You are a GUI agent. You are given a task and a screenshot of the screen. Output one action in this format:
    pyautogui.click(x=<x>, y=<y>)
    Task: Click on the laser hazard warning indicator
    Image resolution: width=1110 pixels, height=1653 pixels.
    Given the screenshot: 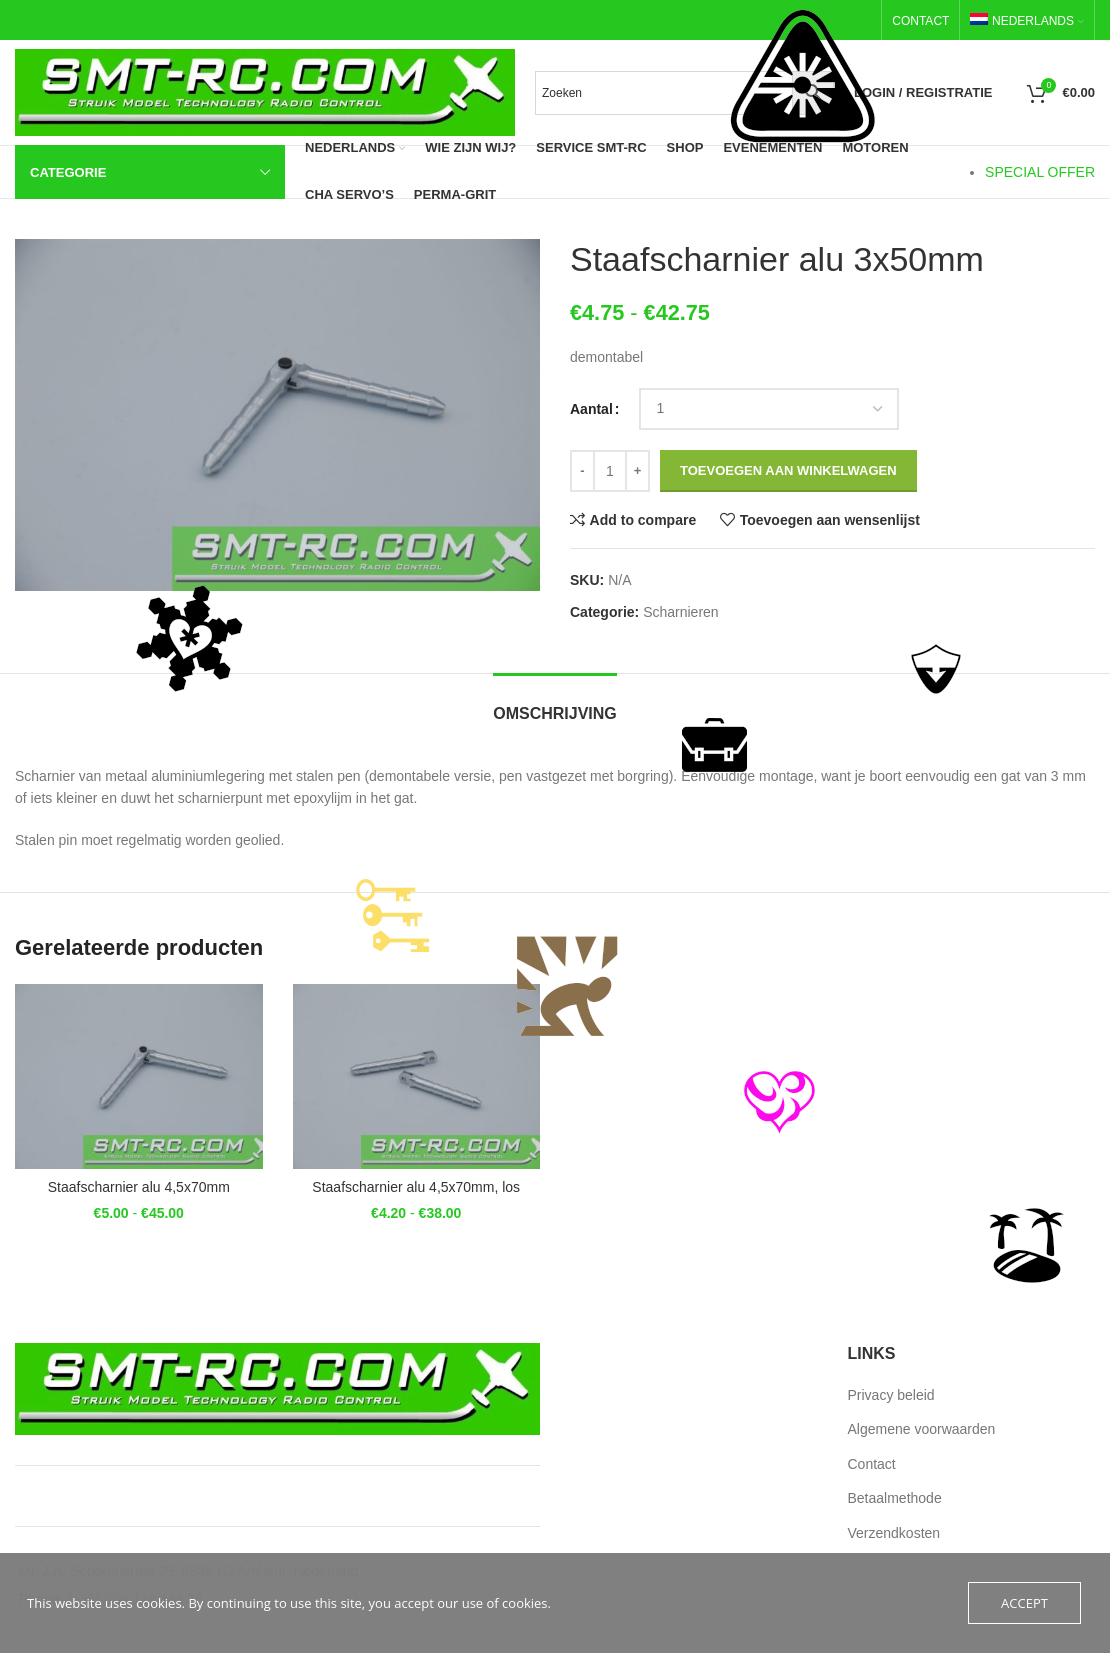 What is the action you would take?
    pyautogui.click(x=802, y=81)
    